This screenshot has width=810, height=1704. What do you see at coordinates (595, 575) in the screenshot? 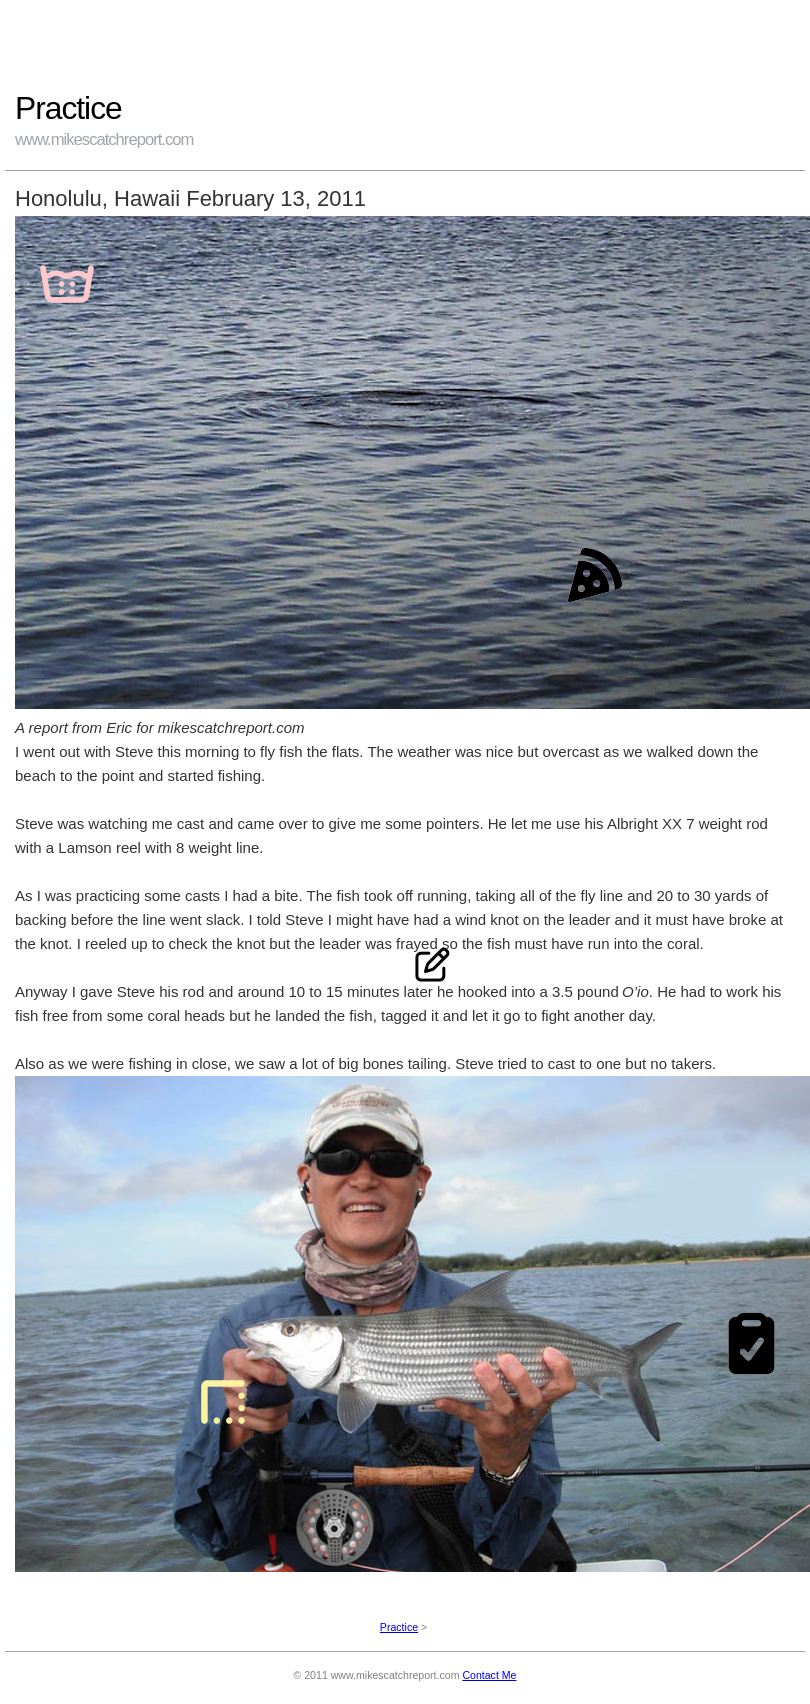
I see `browse food delivery options` at bounding box center [595, 575].